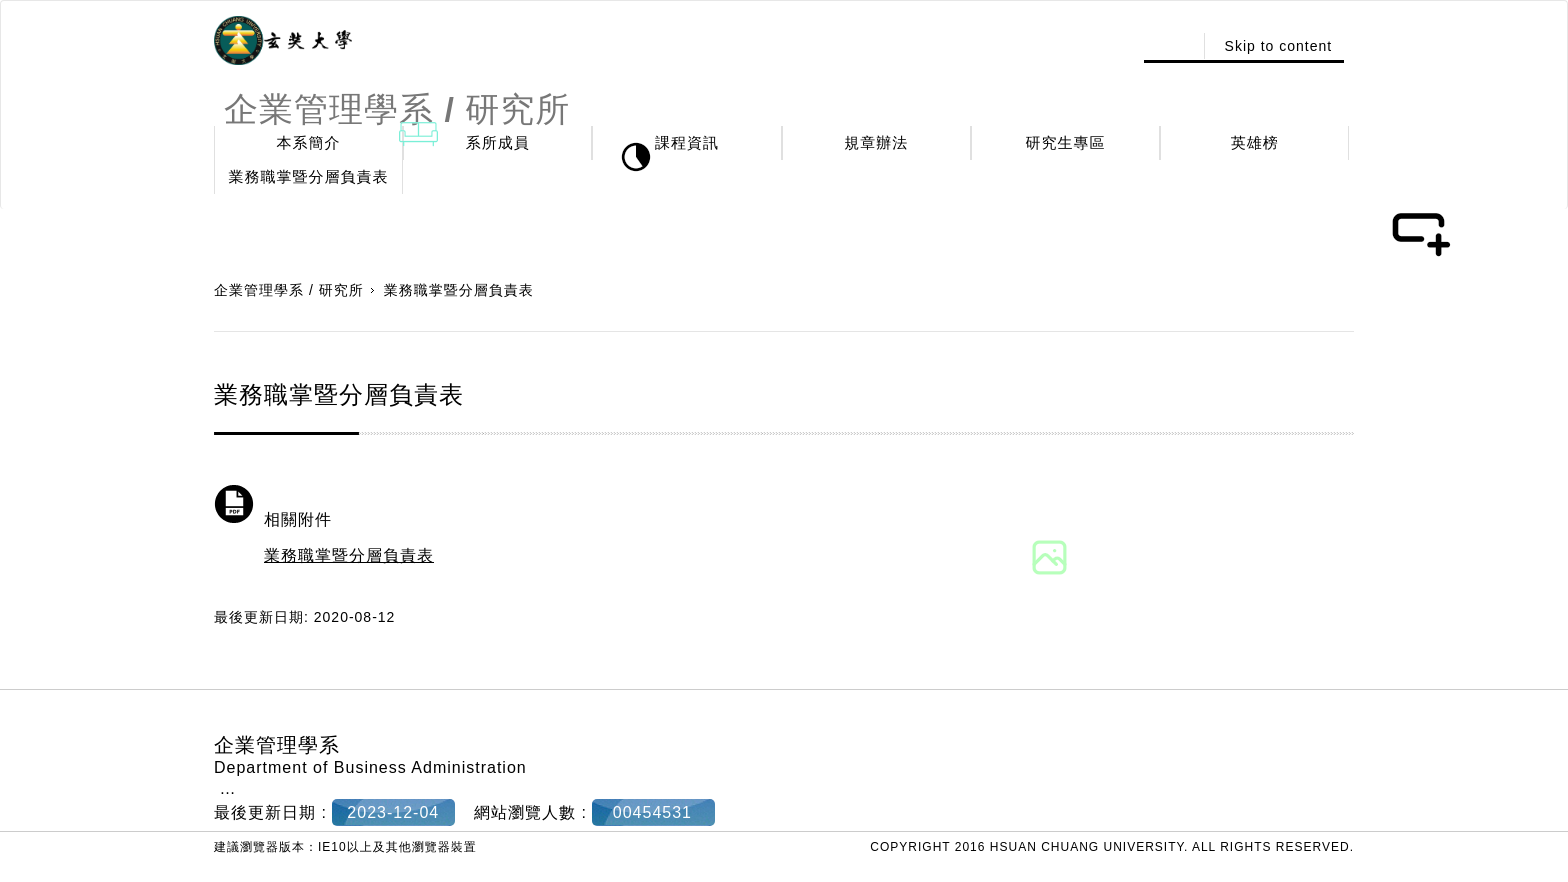 This screenshot has width=1568, height=882. I want to click on add a new variable, so click(1418, 227).